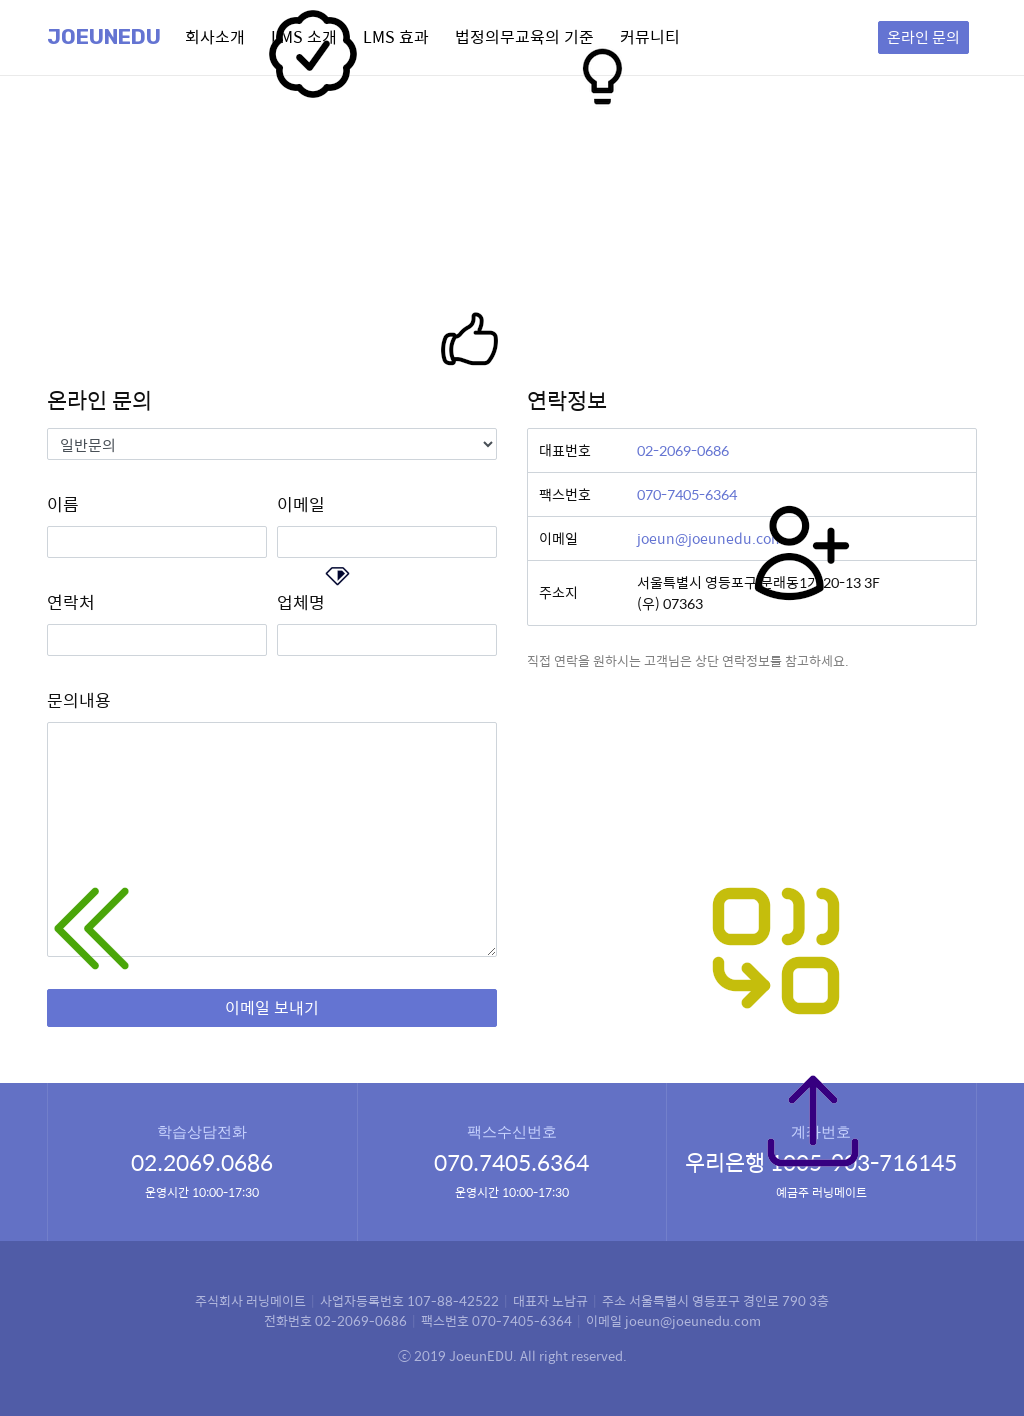 This screenshot has width=1024, height=1416. What do you see at coordinates (602, 76) in the screenshot?
I see `view tips or suggestions` at bounding box center [602, 76].